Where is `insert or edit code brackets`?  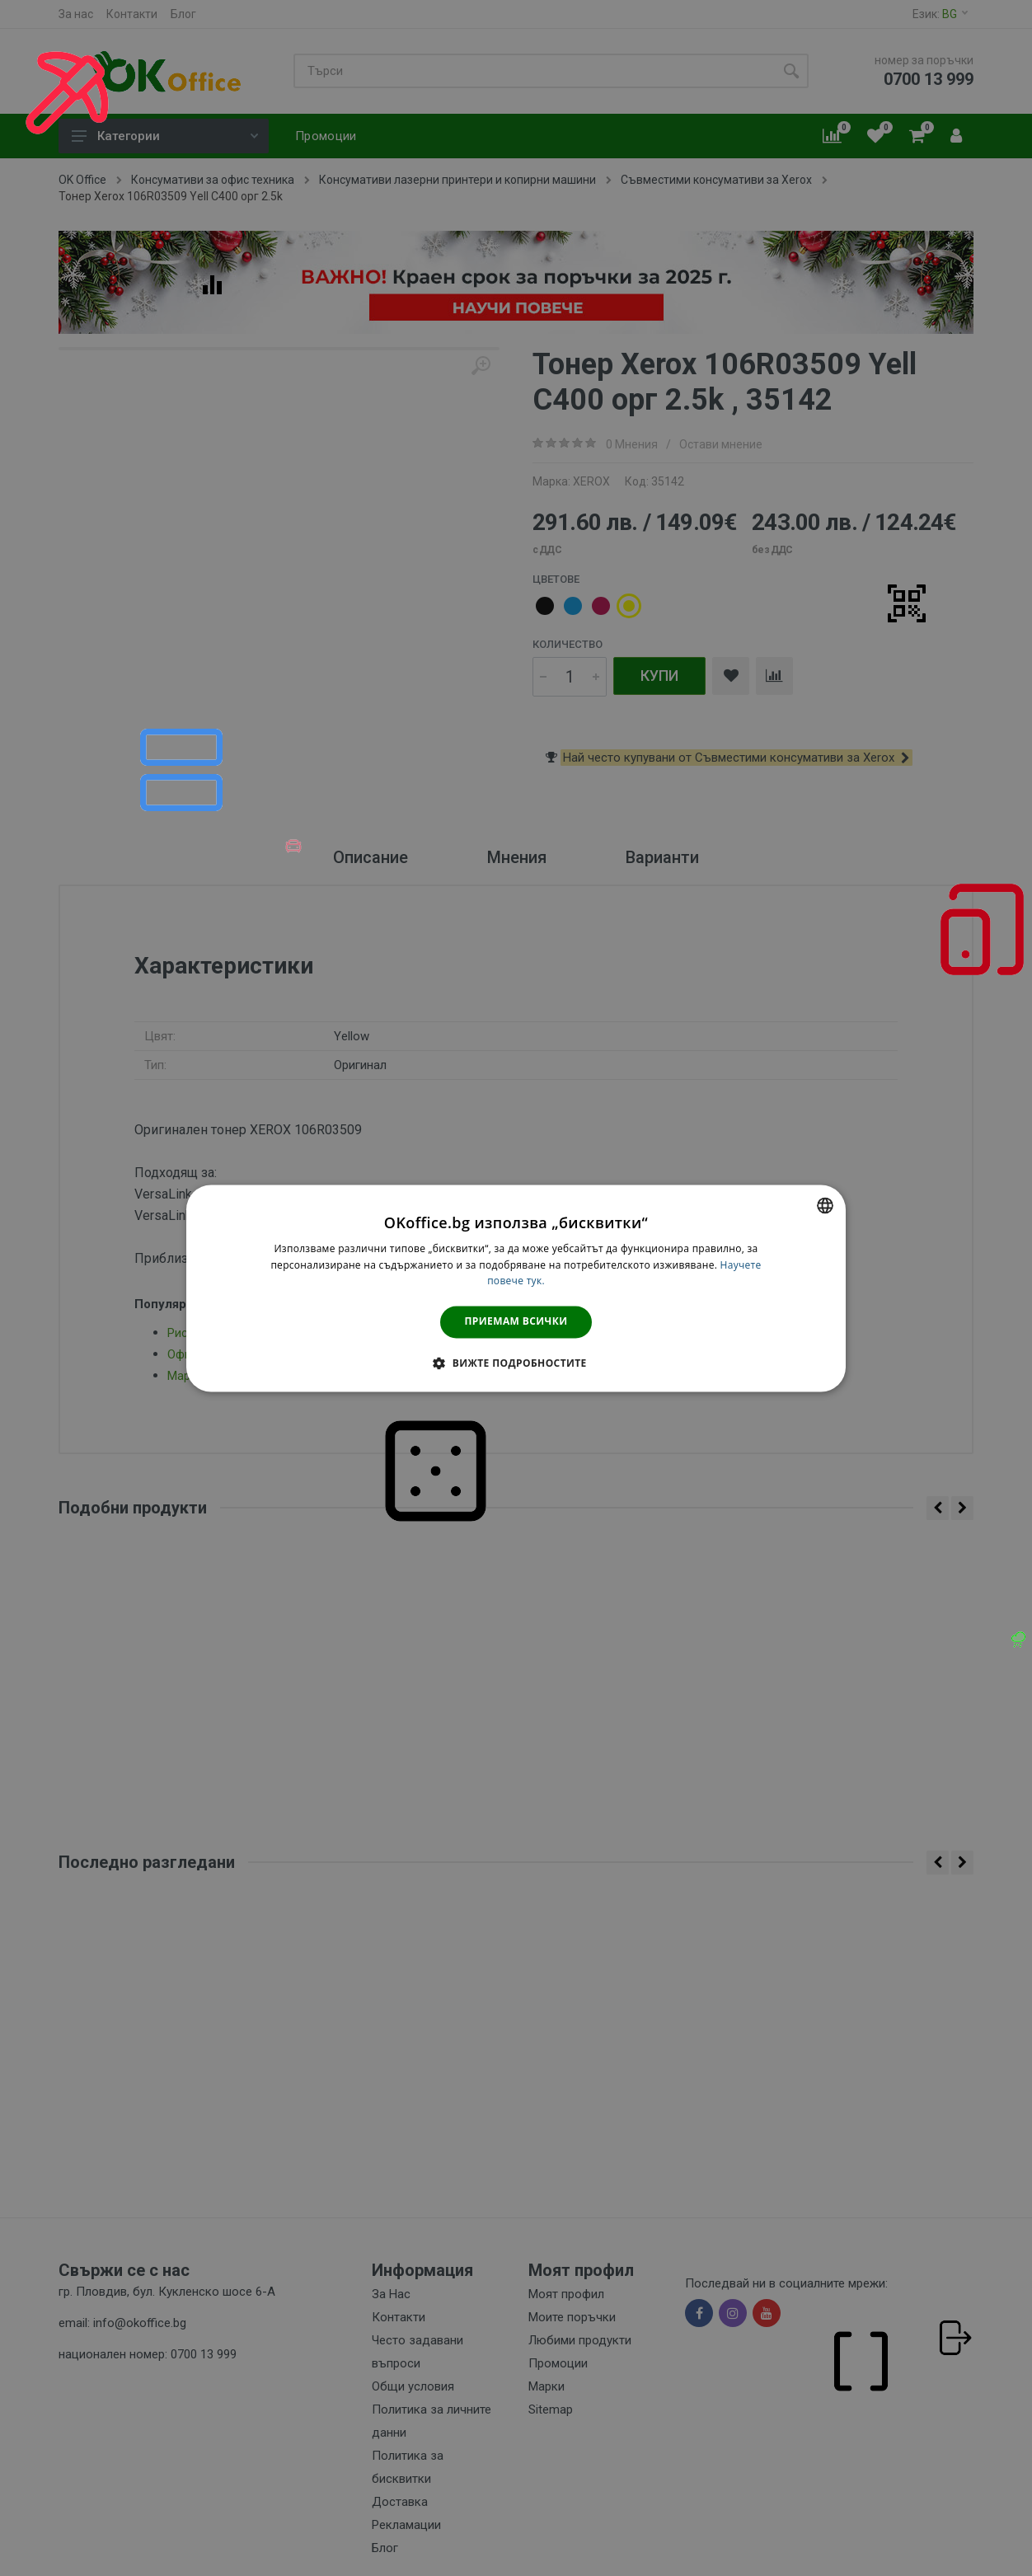 insert or edit code brackets is located at coordinates (861, 2361).